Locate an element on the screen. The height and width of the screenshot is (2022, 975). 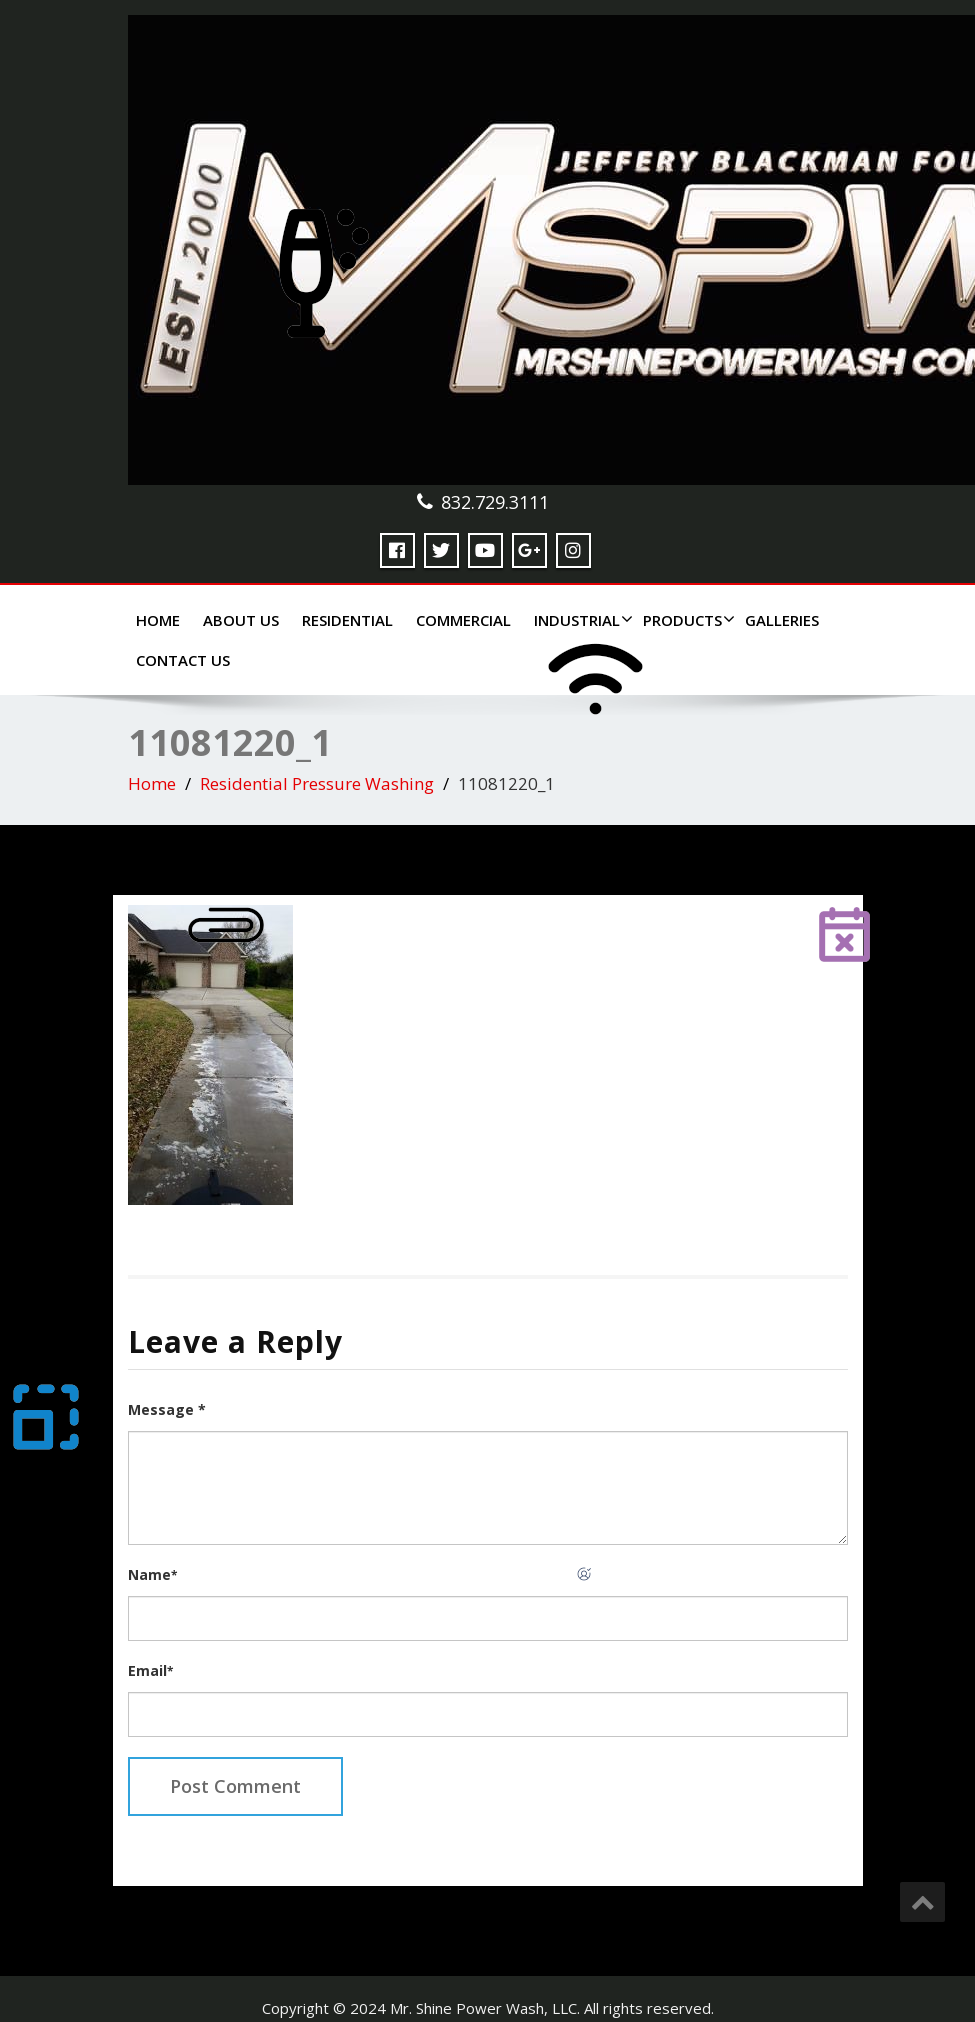
resize an element or window is located at coordinates (46, 1417).